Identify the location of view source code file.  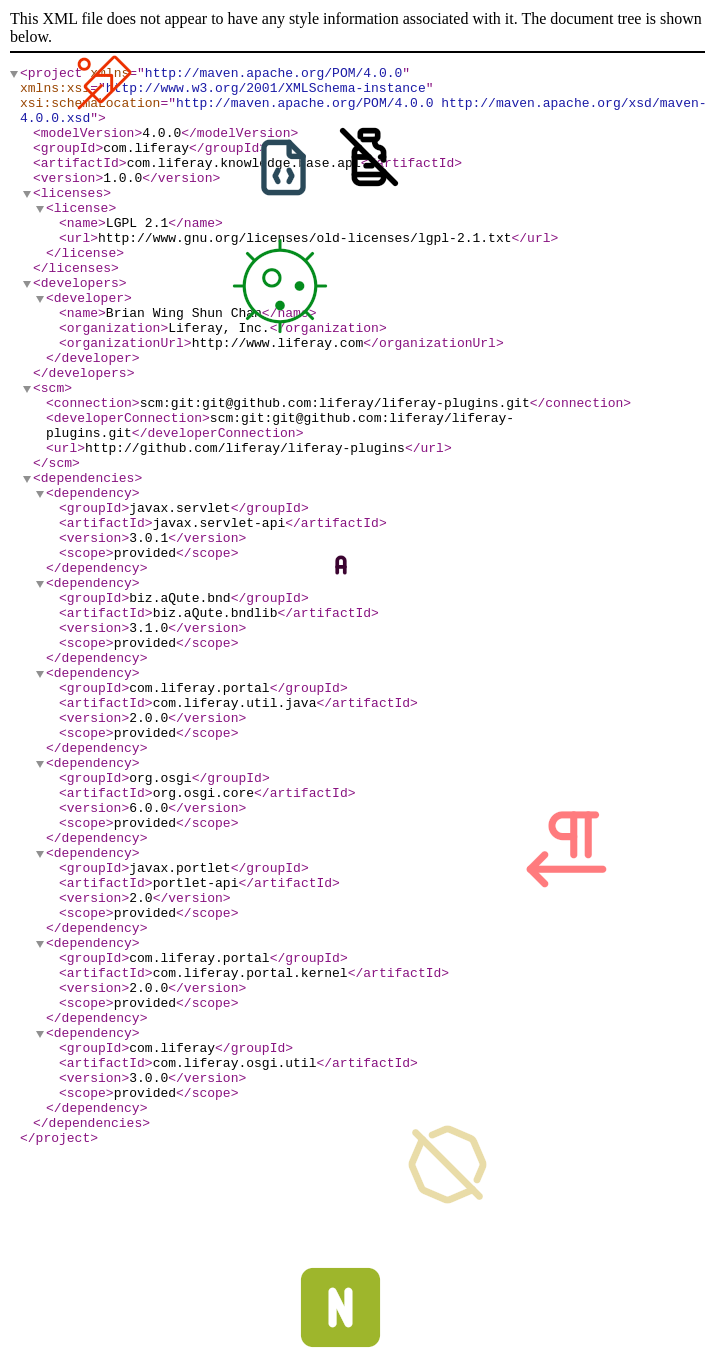
(283, 167).